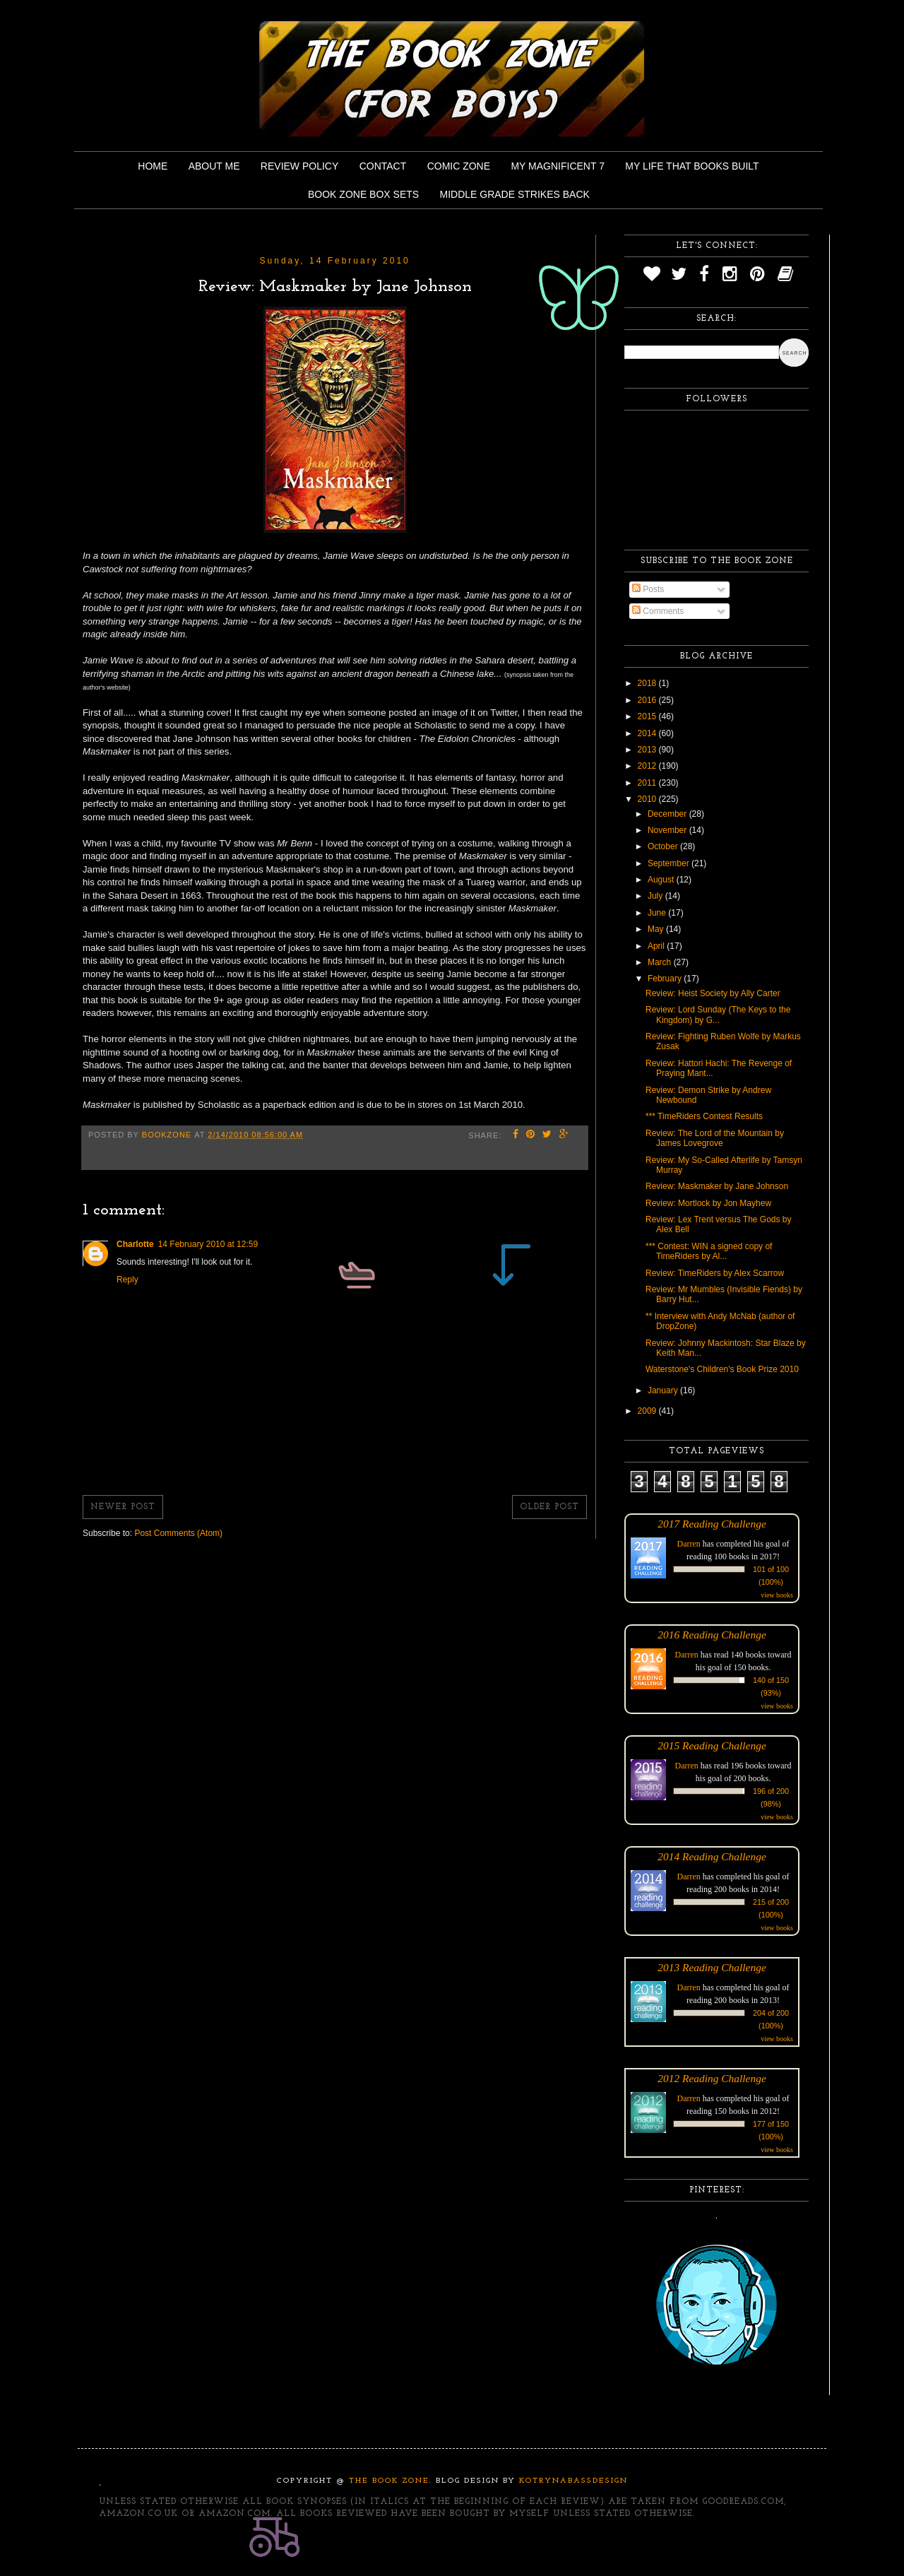 The image size is (904, 2576). What do you see at coordinates (511, 1265) in the screenshot?
I see `go back and down in navigation` at bounding box center [511, 1265].